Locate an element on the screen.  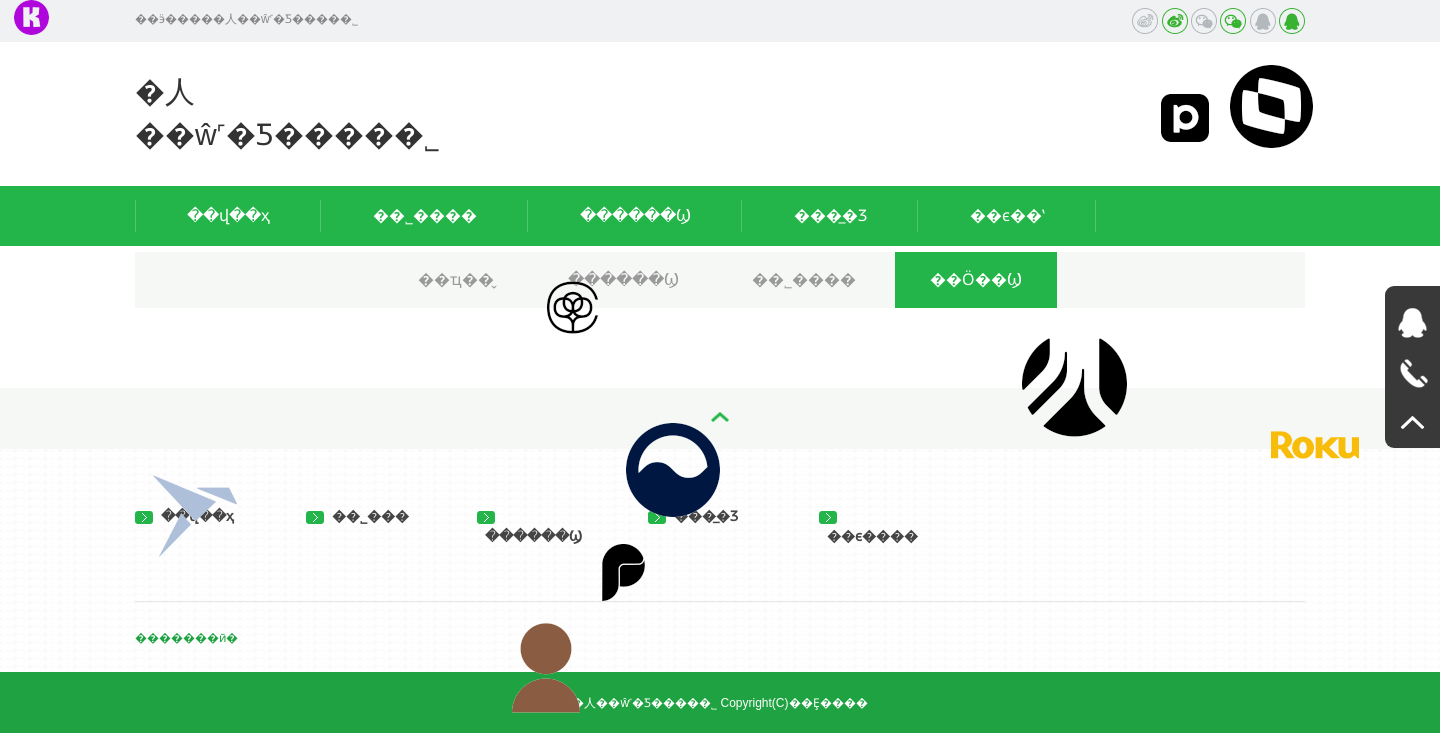
visit cotton bureau website is located at coordinates (572, 307).